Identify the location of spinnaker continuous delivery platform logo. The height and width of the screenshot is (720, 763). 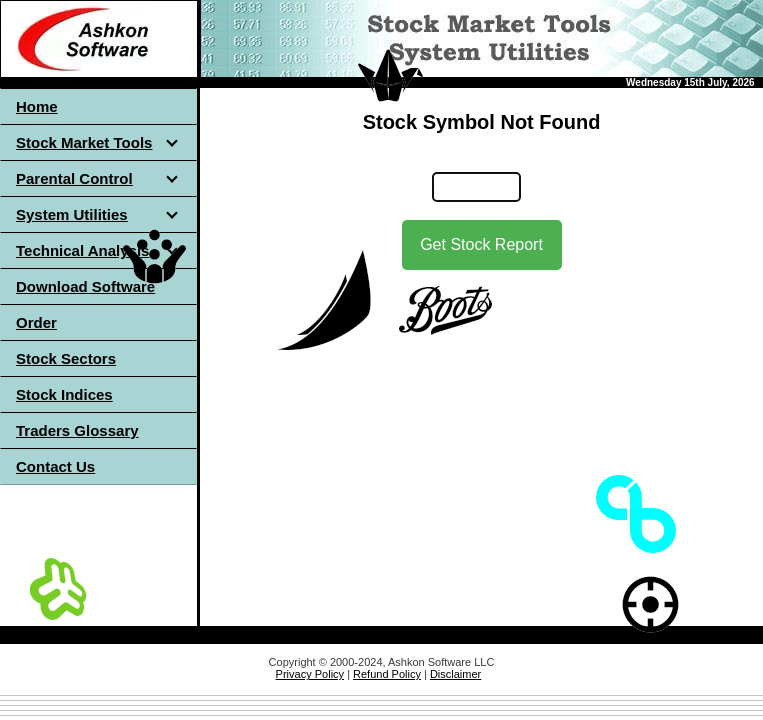
(324, 300).